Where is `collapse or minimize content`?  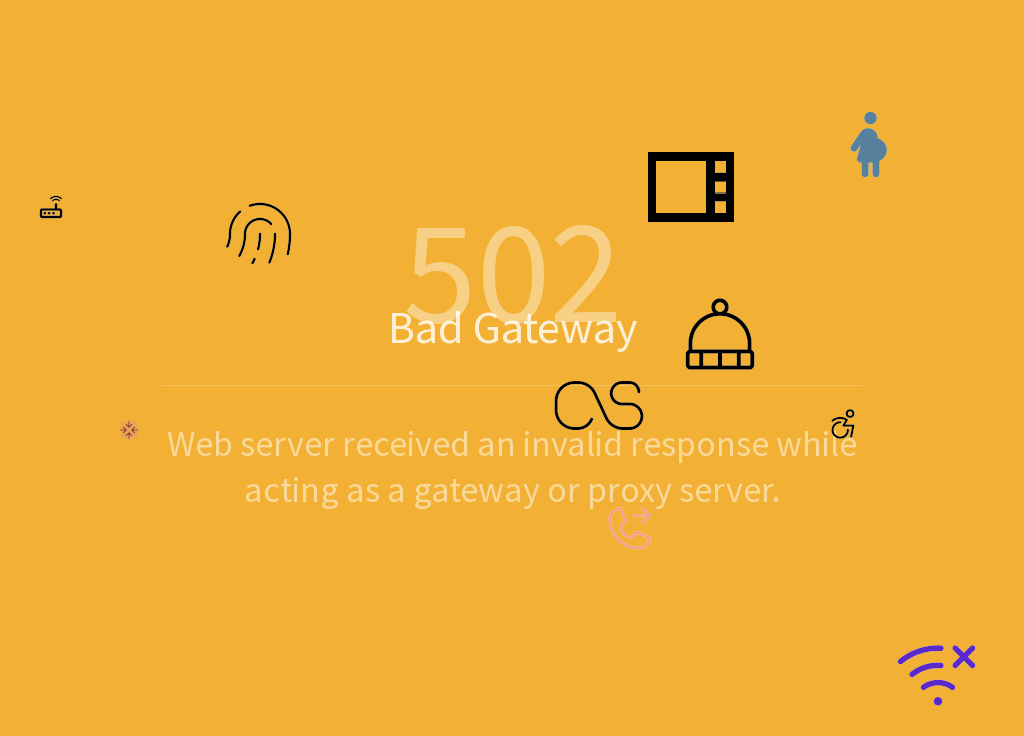
collapse or minimize content is located at coordinates (129, 430).